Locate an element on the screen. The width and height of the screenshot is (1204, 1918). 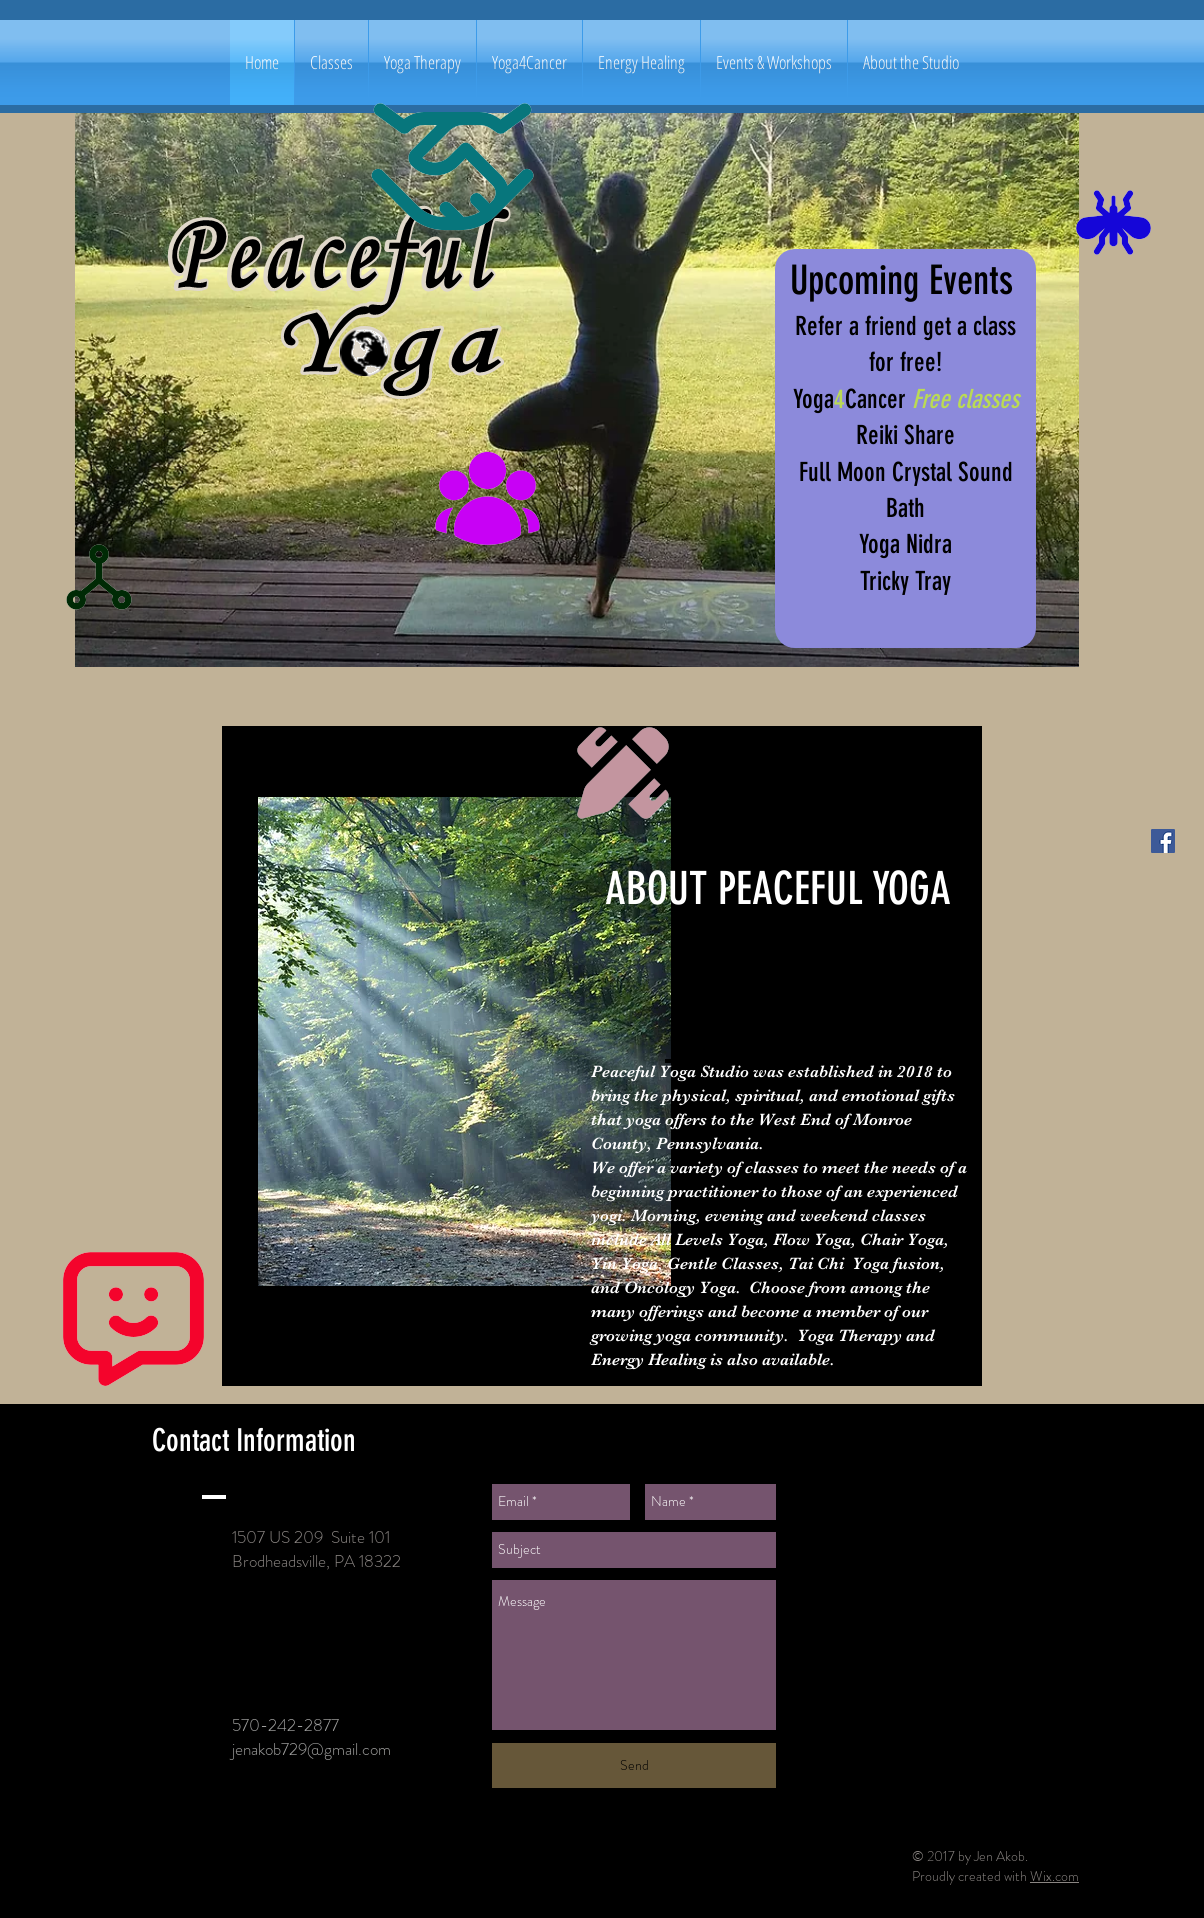
access design or editing tools is located at coordinates (623, 773).